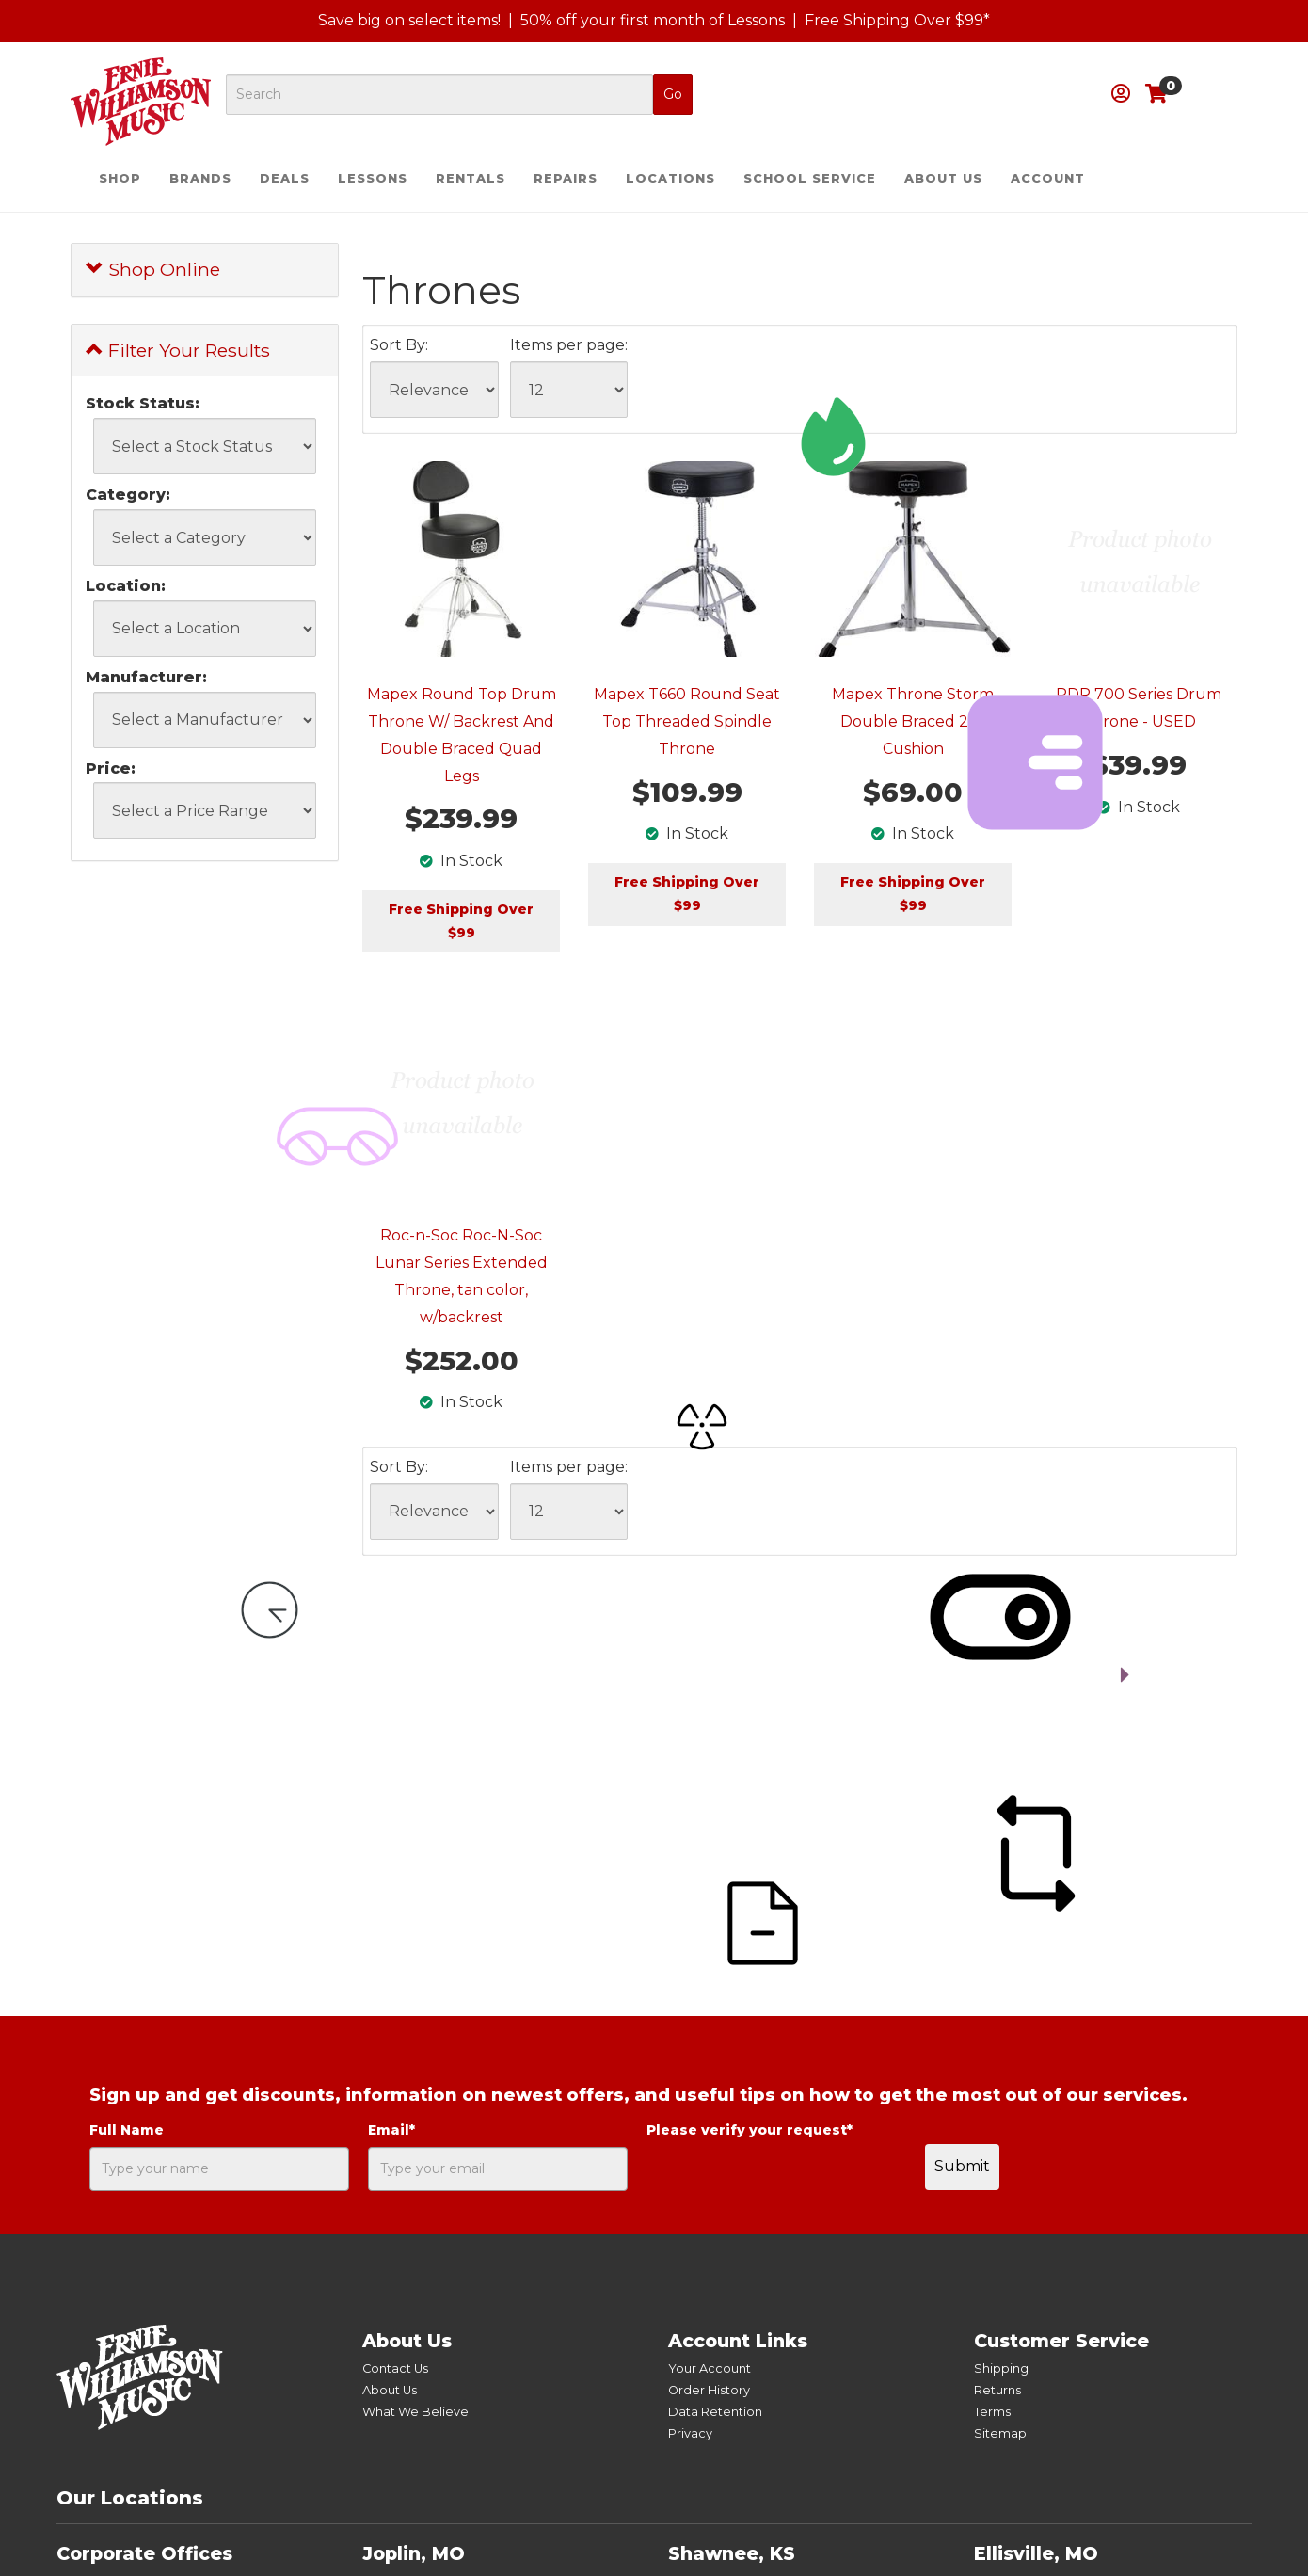 This screenshot has height=2576, width=1308. Describe the element at coordinates (337, 1136) in the screenshot. I see `access virtual reality or immersive mode` at that location.